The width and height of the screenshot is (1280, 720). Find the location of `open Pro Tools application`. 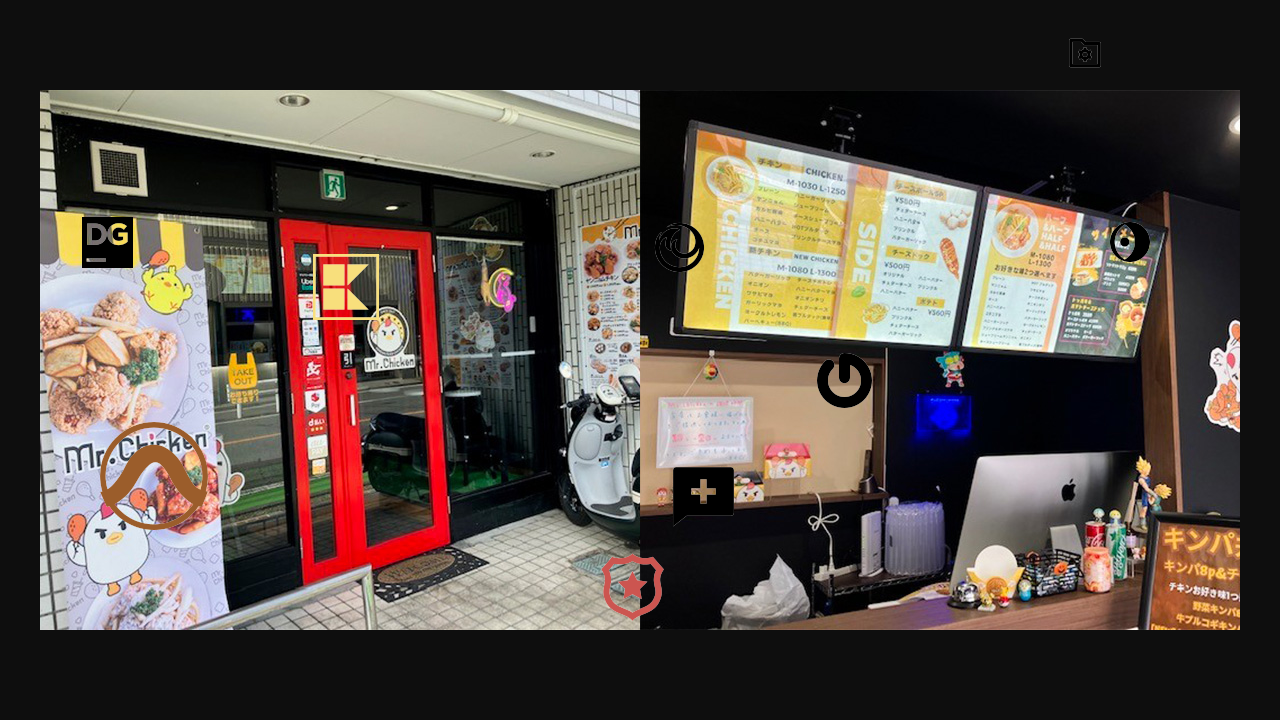

open Pro Tools application is located at coordinates (154, 476).